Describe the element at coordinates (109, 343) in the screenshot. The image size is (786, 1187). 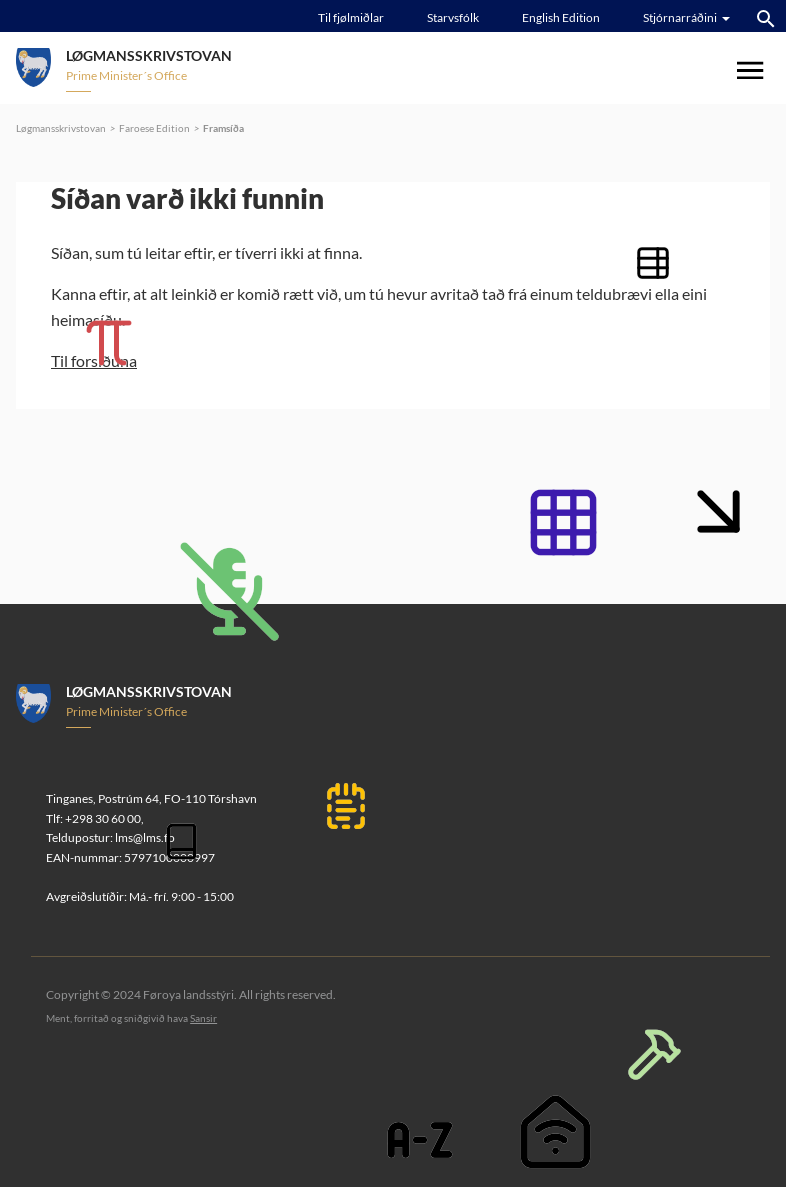
I see `access mathematical constants or formulas` at that location.